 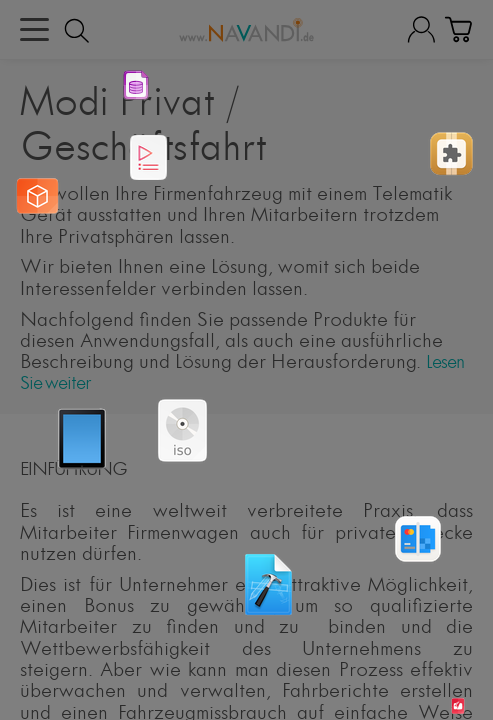 I want to click on makefile document for build automation, so click(x=268, y=584).